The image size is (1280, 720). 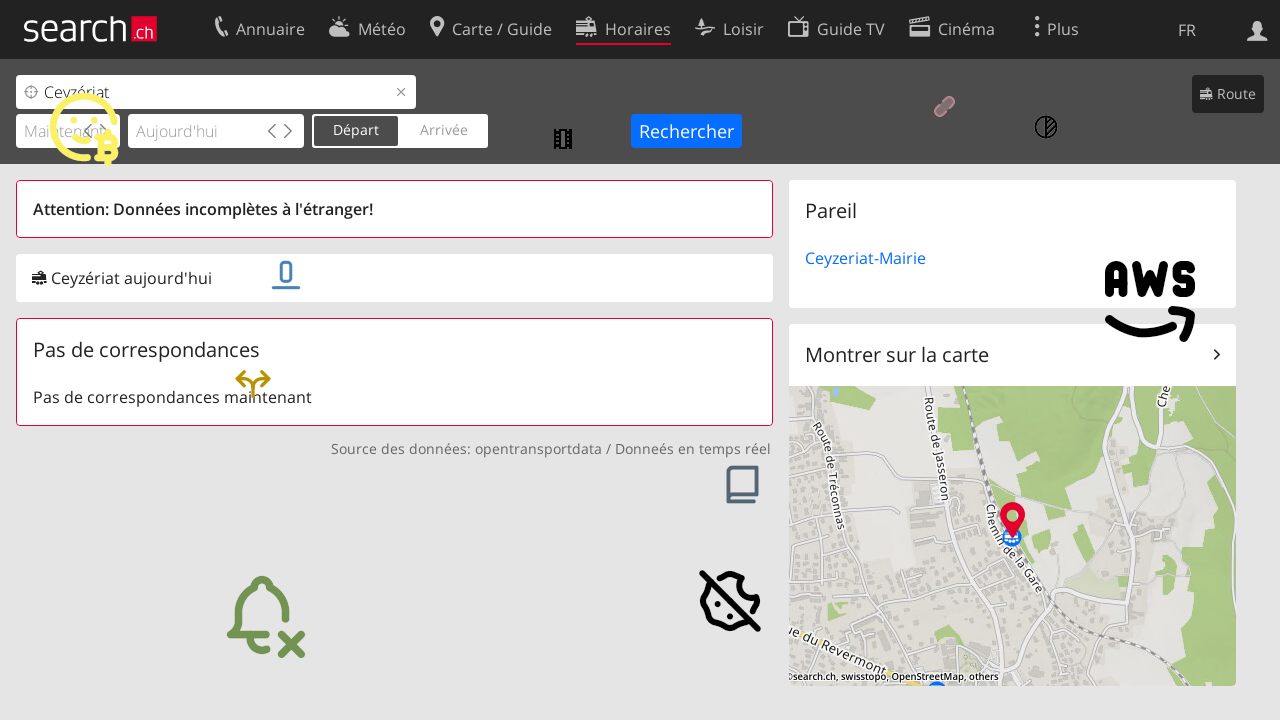 What do you see at coordinates (1046, 127) in the screenshot?
I see `adjust display contrast settings` at bounding box center [1046, 127].